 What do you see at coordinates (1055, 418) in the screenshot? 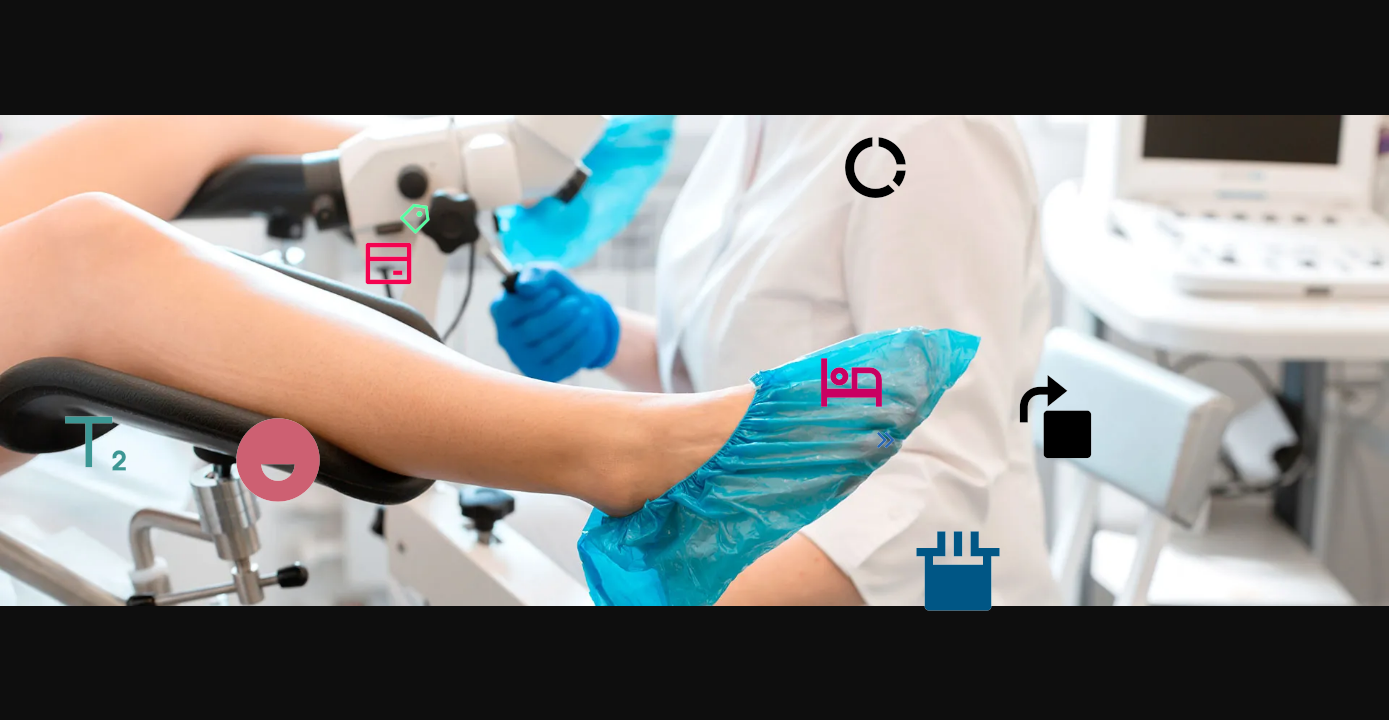
I see `rotate object clockwise` at bounding box center [1055, 418].